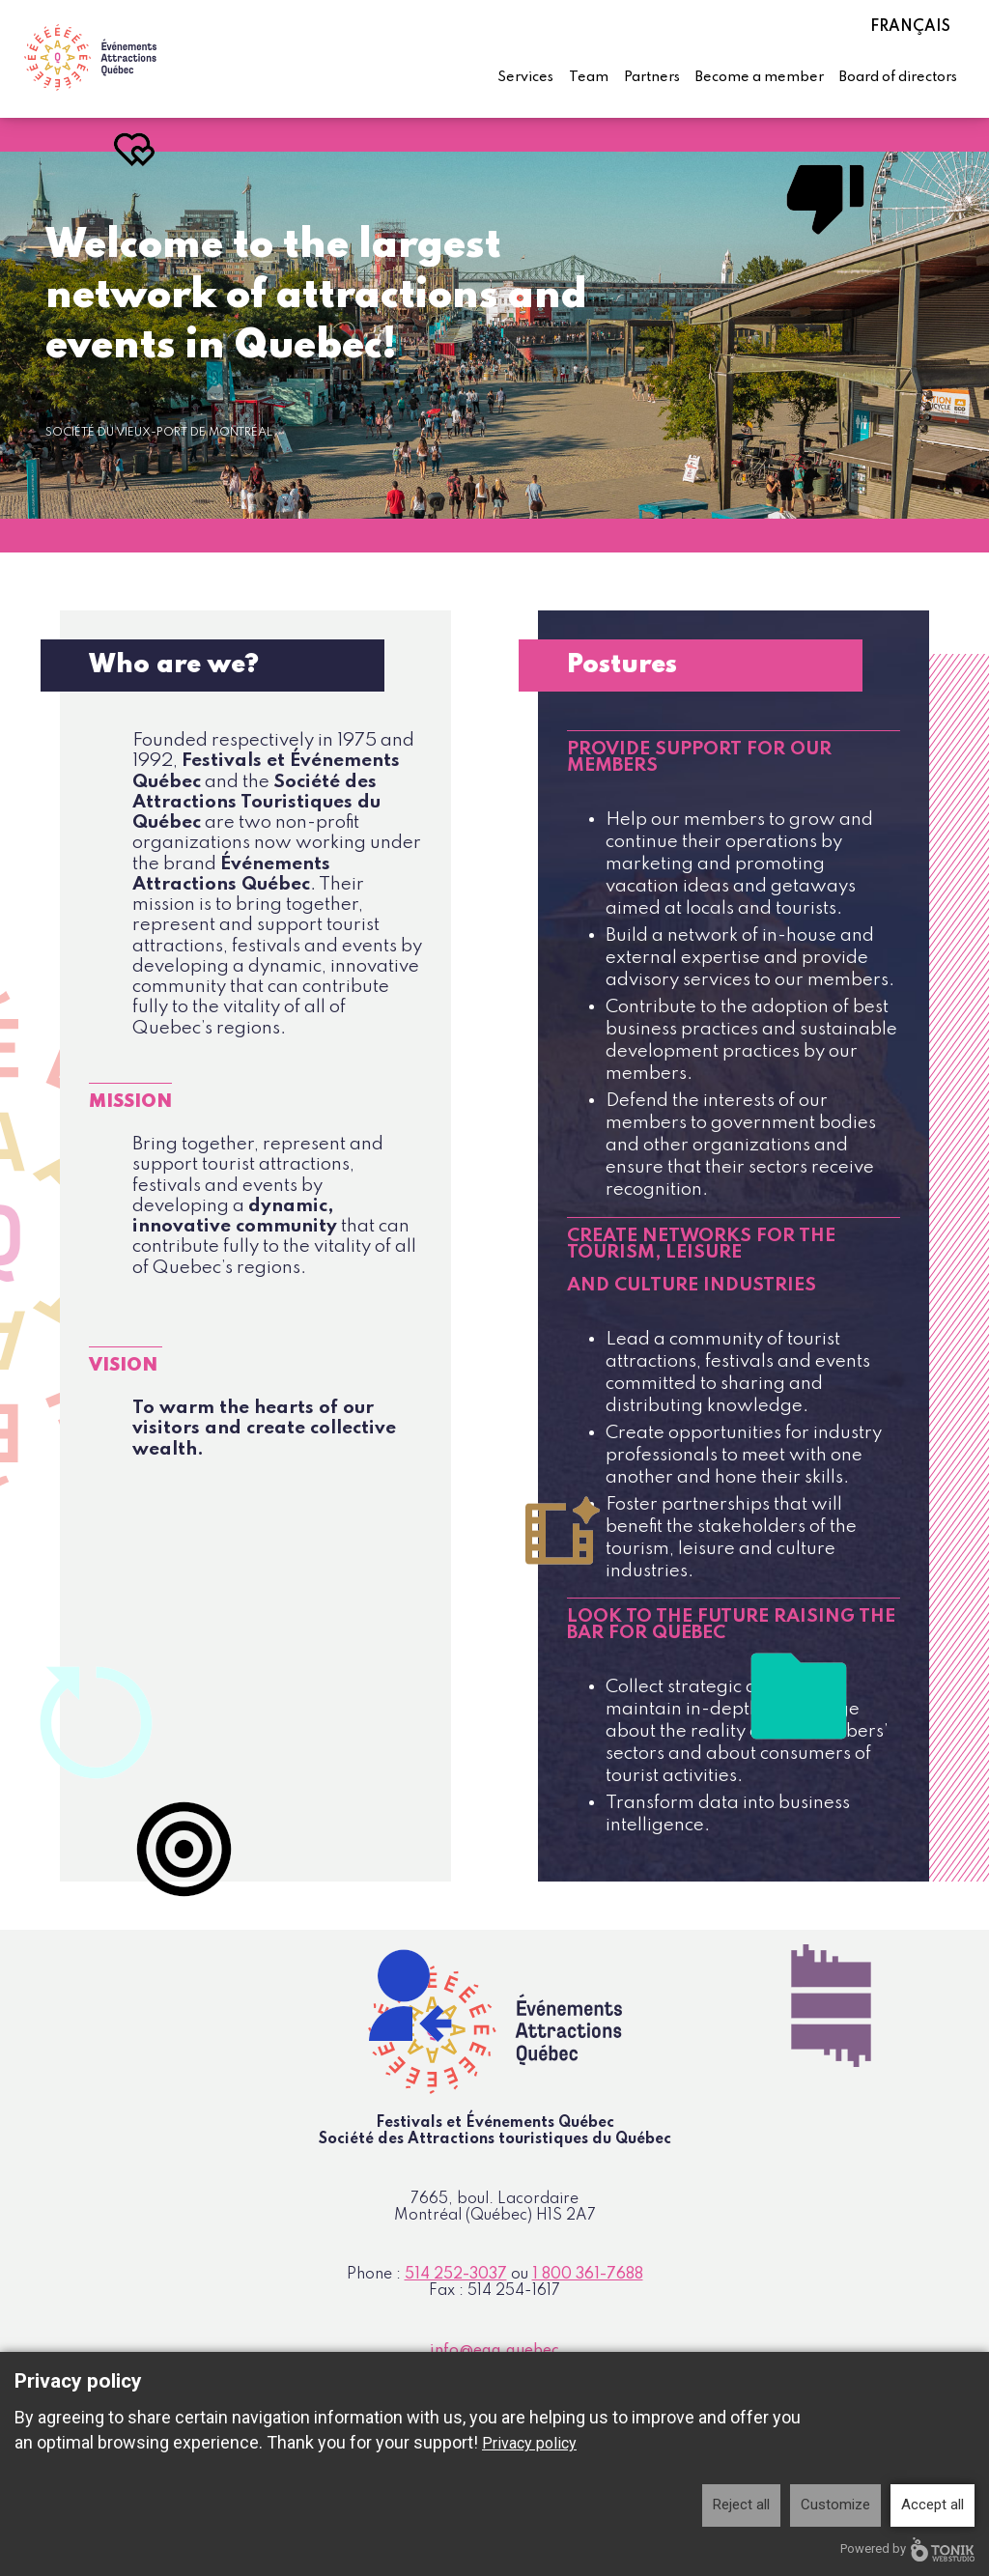  Describe the element at coordinates (831, 2005) in the screenshot. I see `RxDB database logo` at that location.